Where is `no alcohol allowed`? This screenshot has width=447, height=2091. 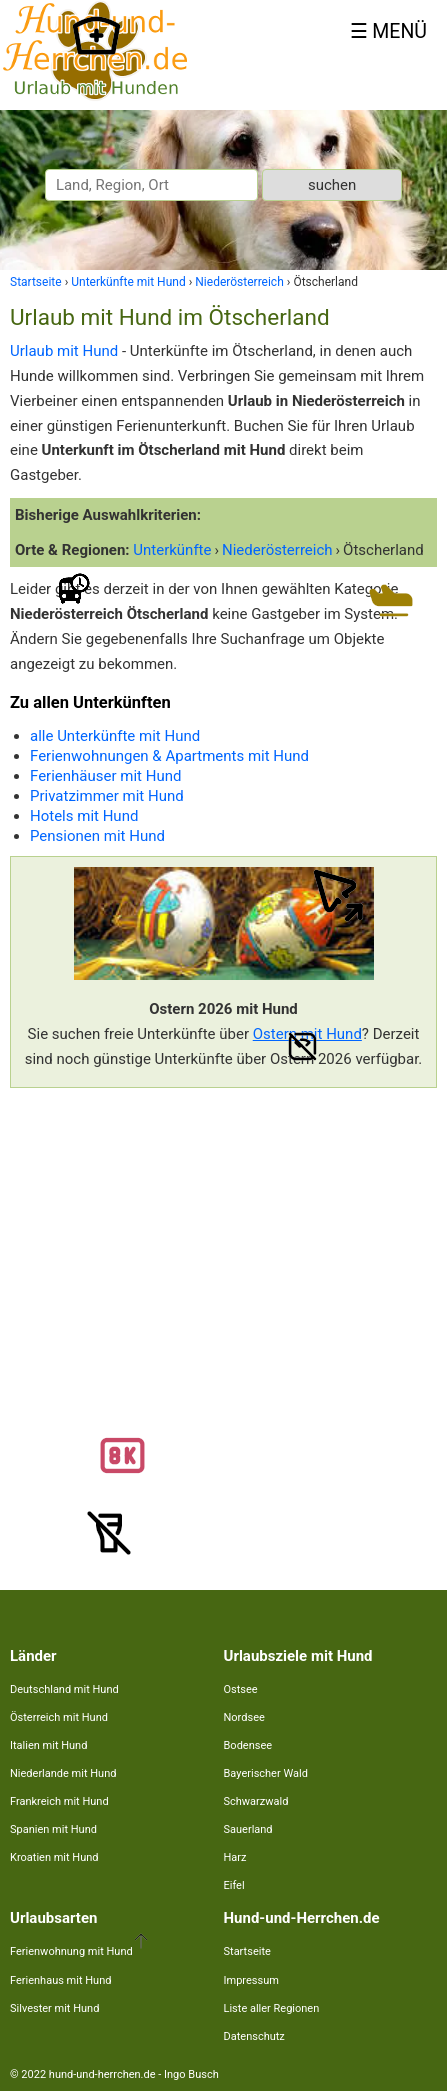 no alcohol allowed is located at coordinates (109, 1533).